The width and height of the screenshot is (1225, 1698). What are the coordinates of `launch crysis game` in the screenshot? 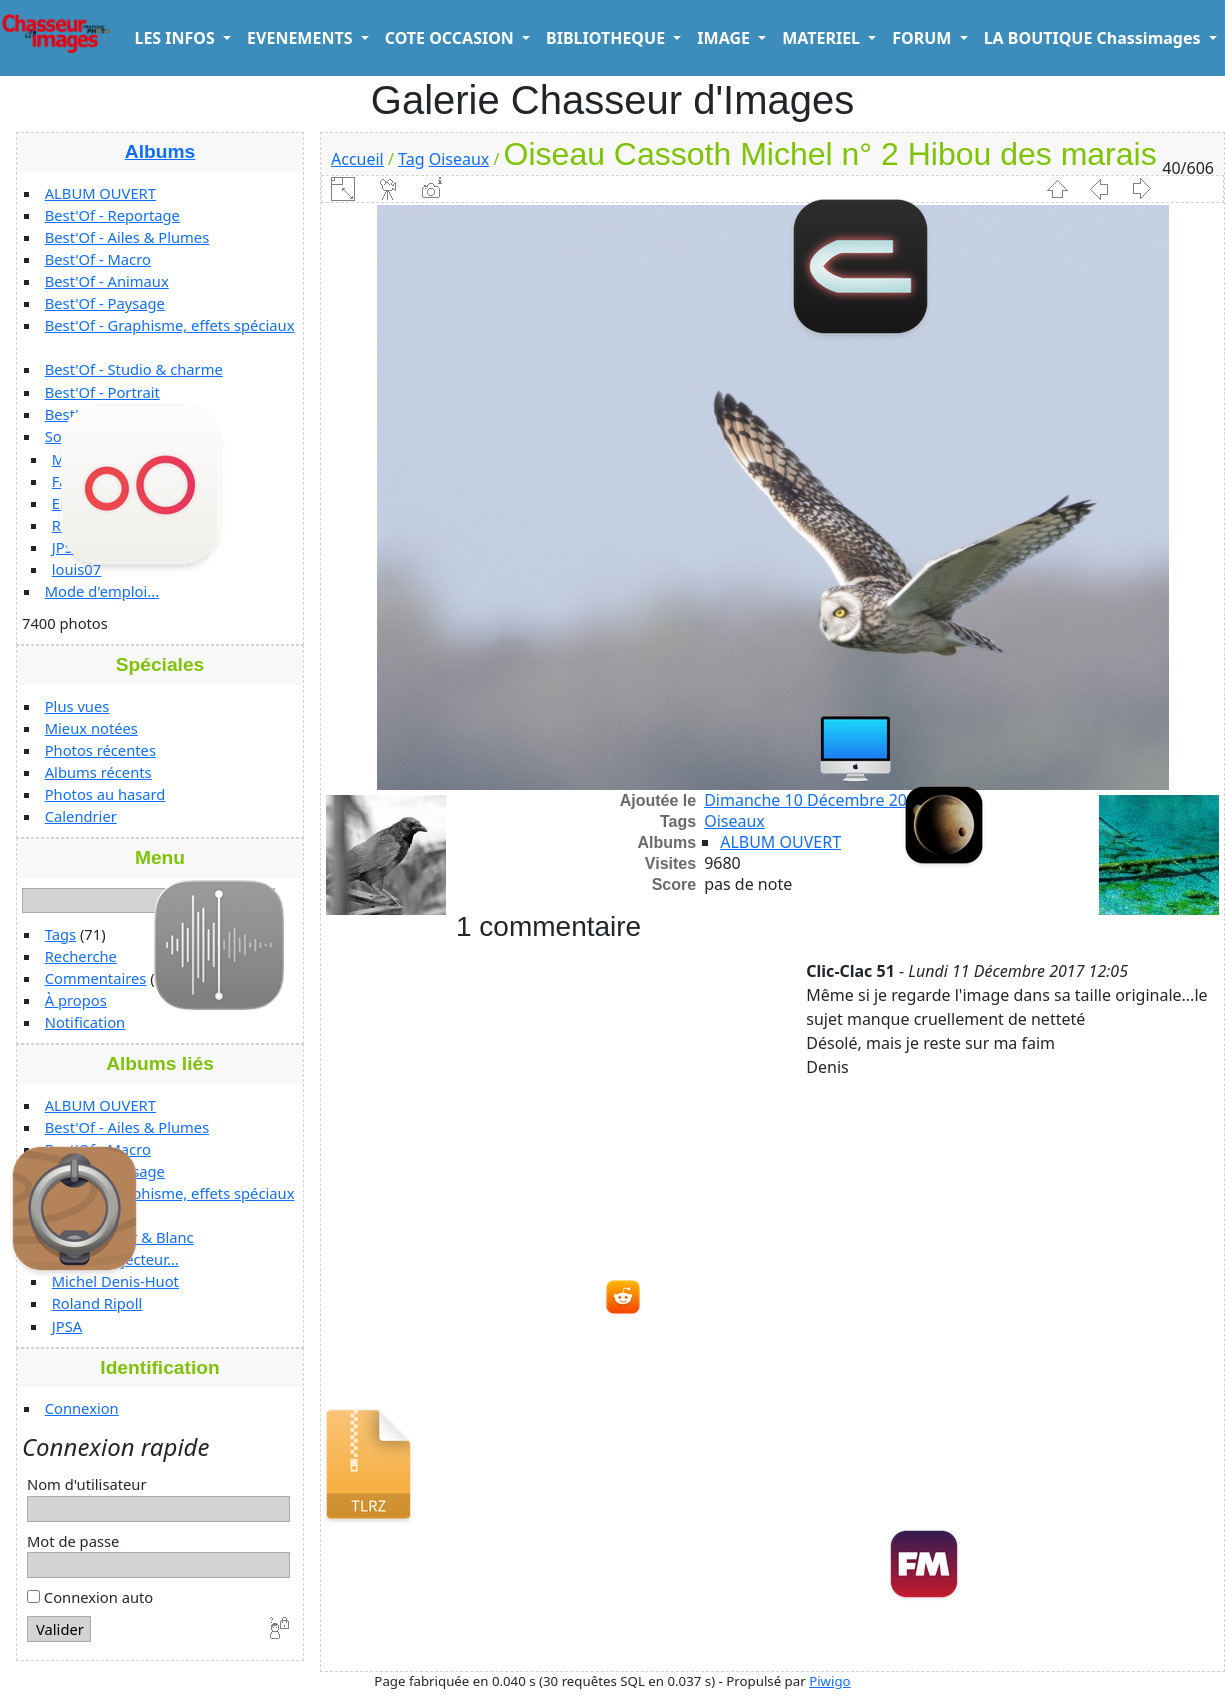 It's located at (860, 266).